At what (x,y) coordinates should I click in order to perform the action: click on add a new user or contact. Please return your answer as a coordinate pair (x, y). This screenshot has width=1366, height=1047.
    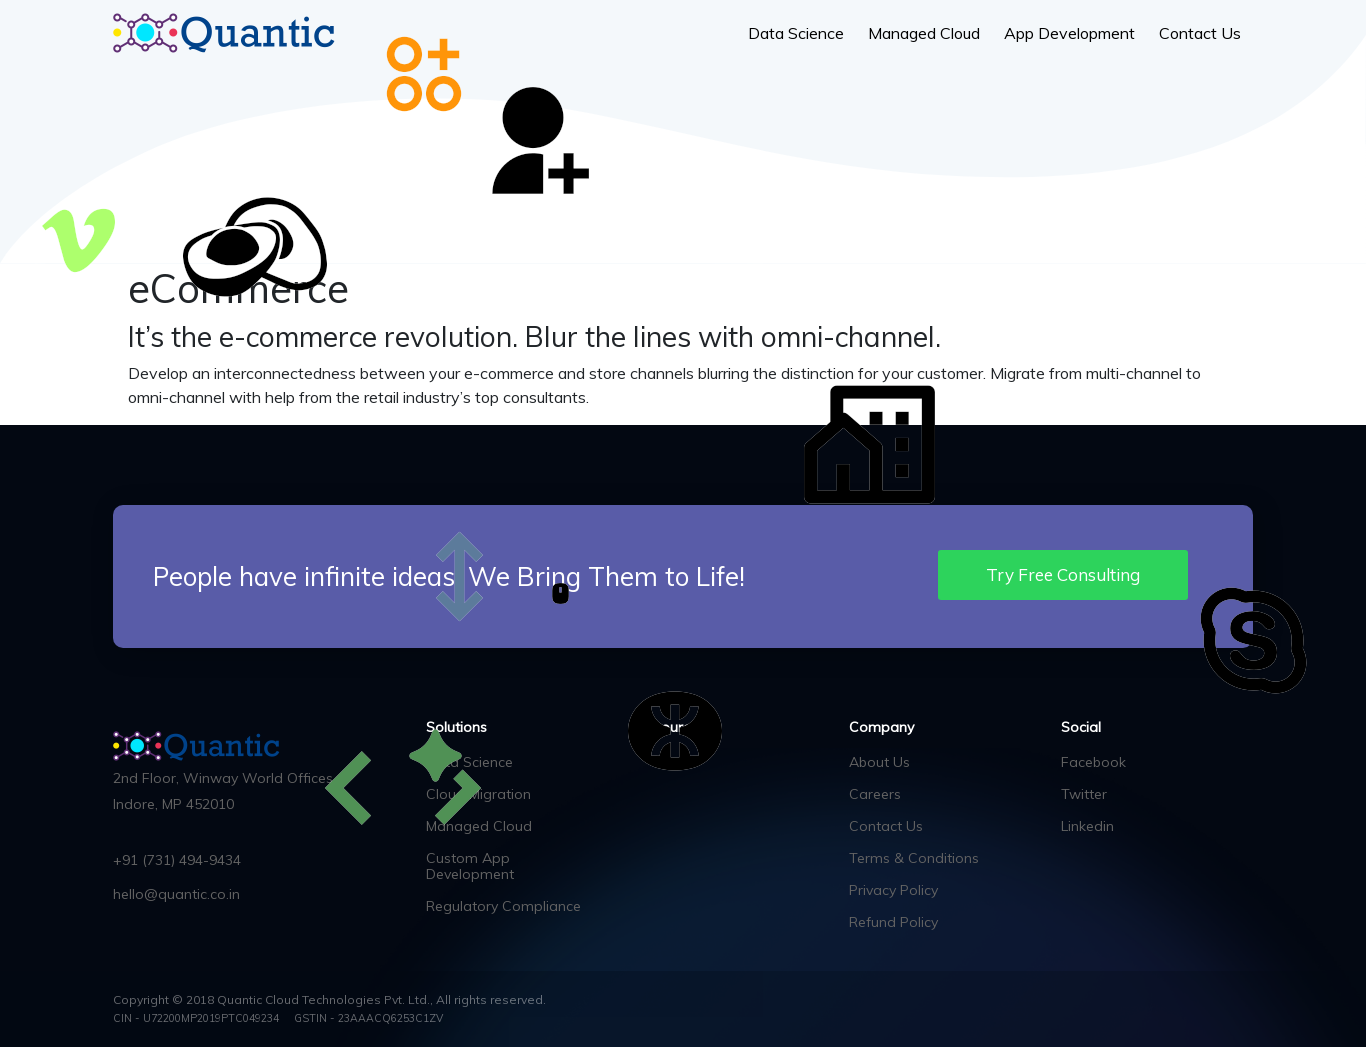
    Looking at the image, I should click on (533, 143).